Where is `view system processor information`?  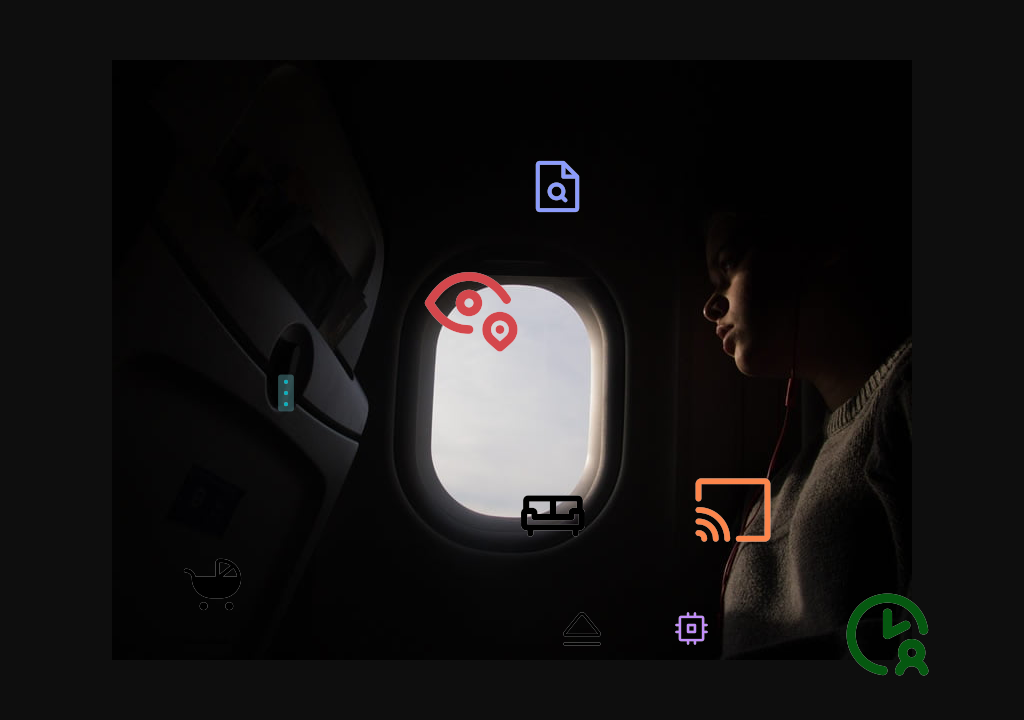 view system processor information is located at coordinates (691, 628).